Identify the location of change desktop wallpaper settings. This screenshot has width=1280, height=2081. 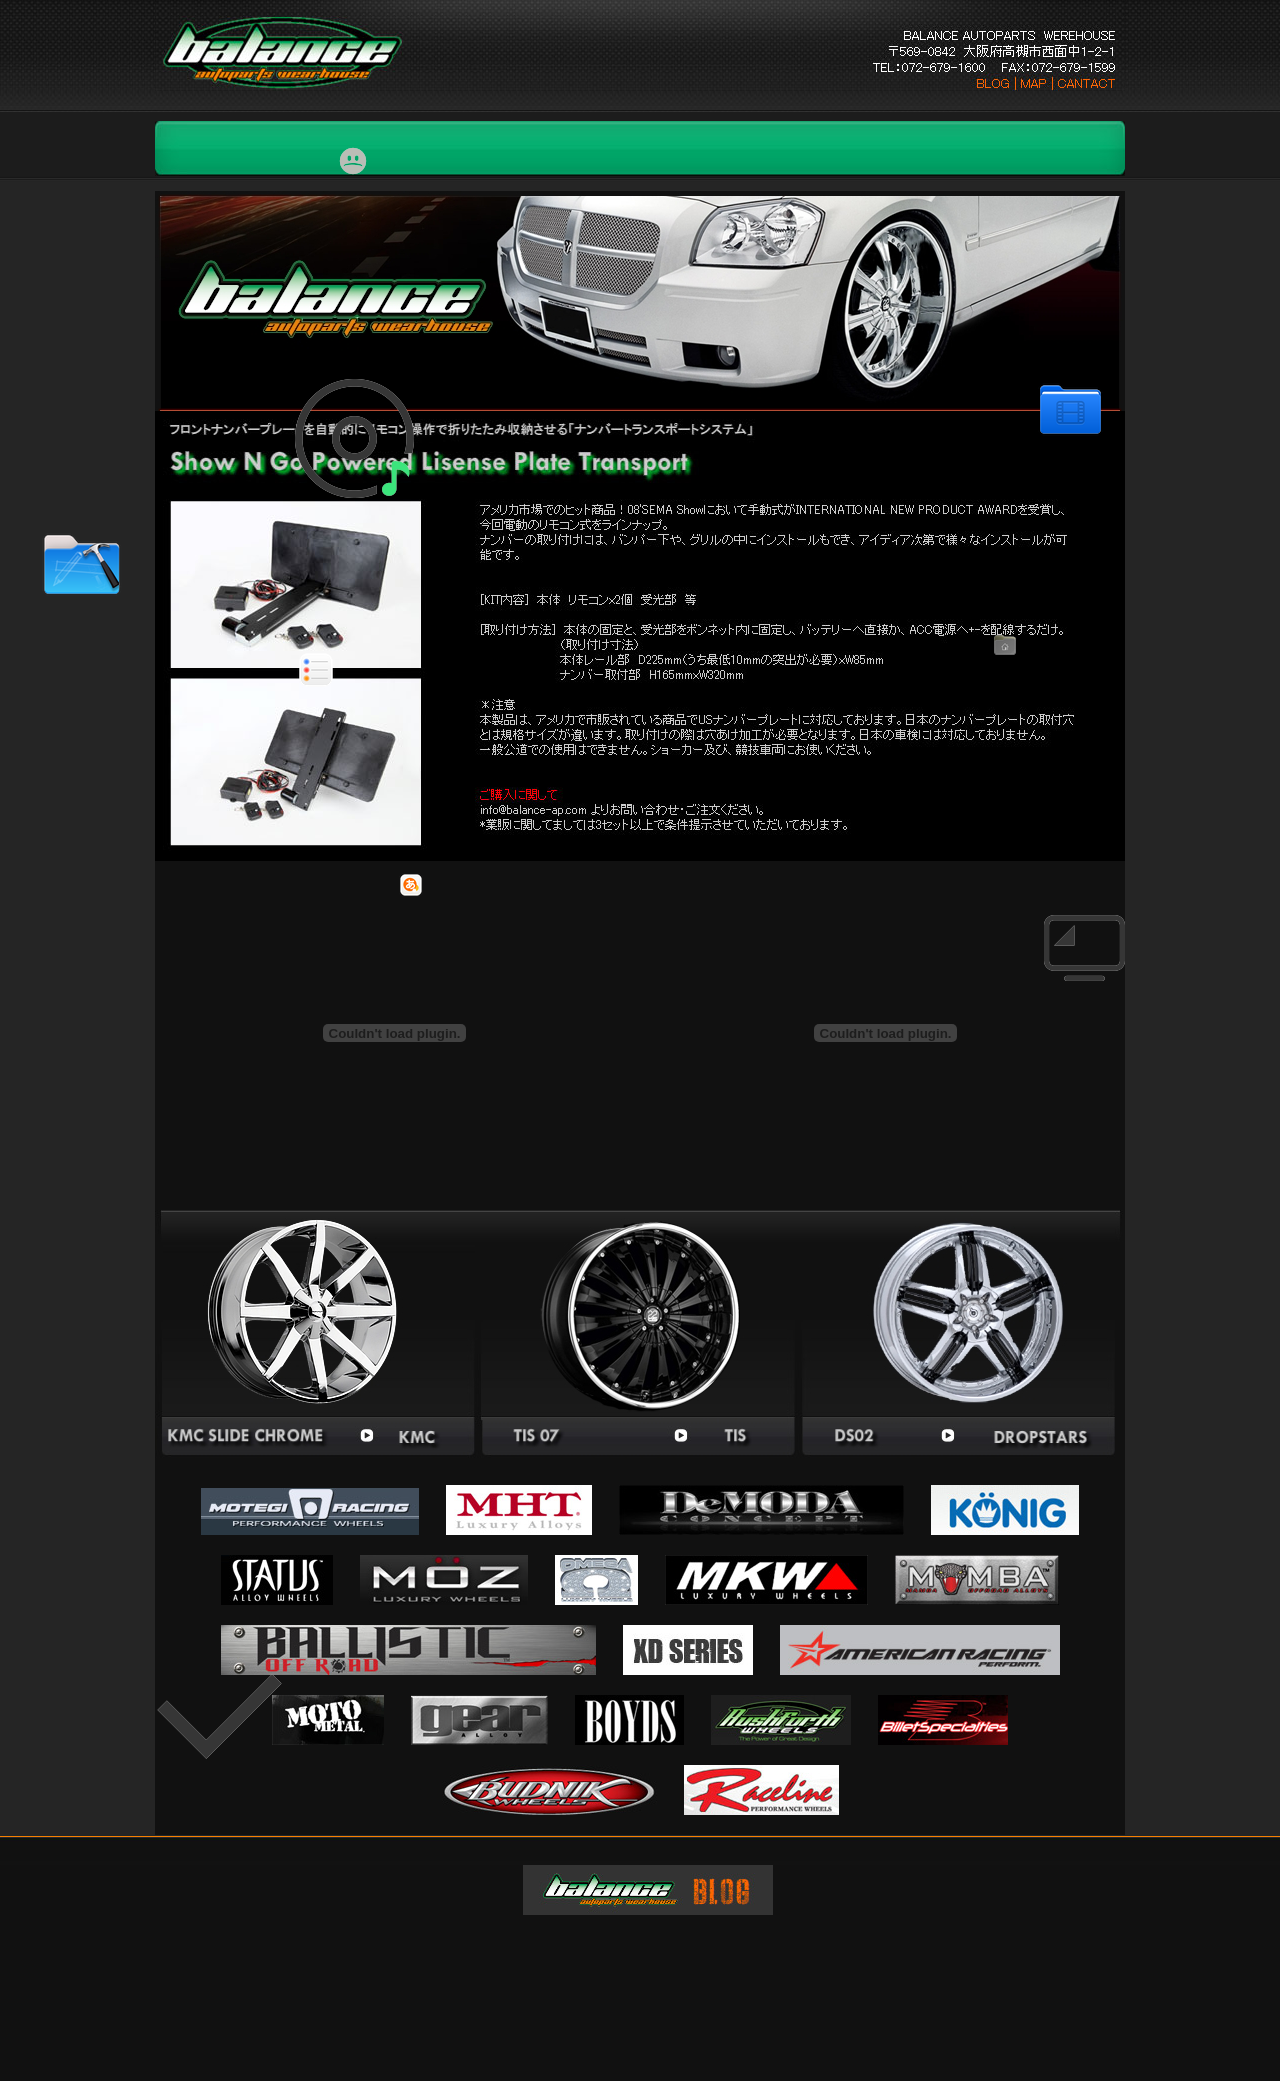
(1084, 945).